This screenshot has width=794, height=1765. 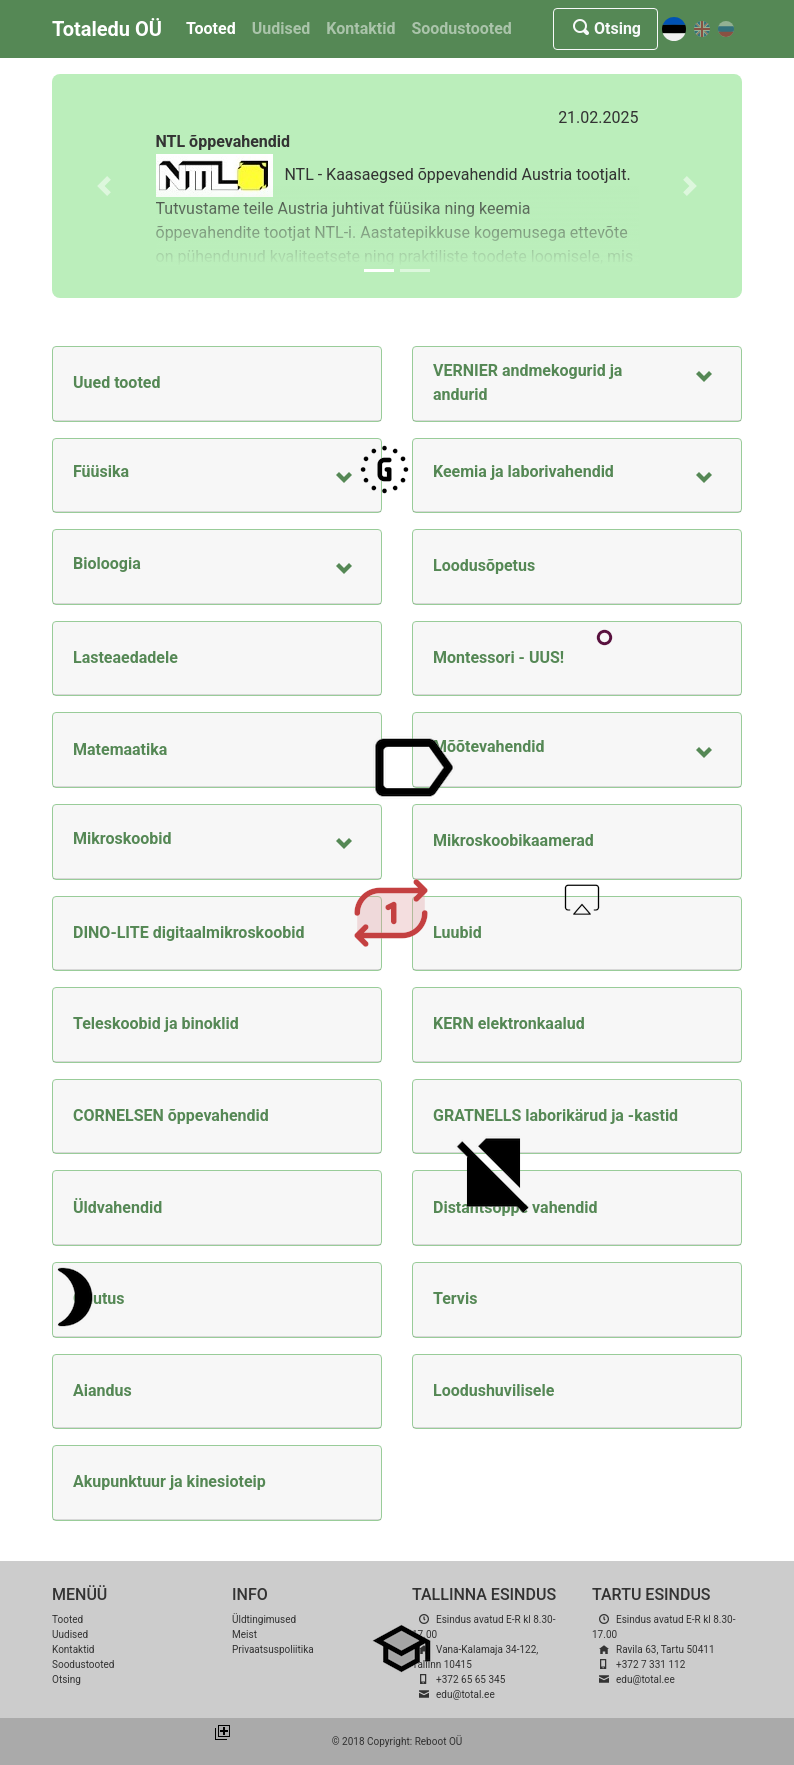 I want to click on stream content to an external display, so click(x=582, y=899).